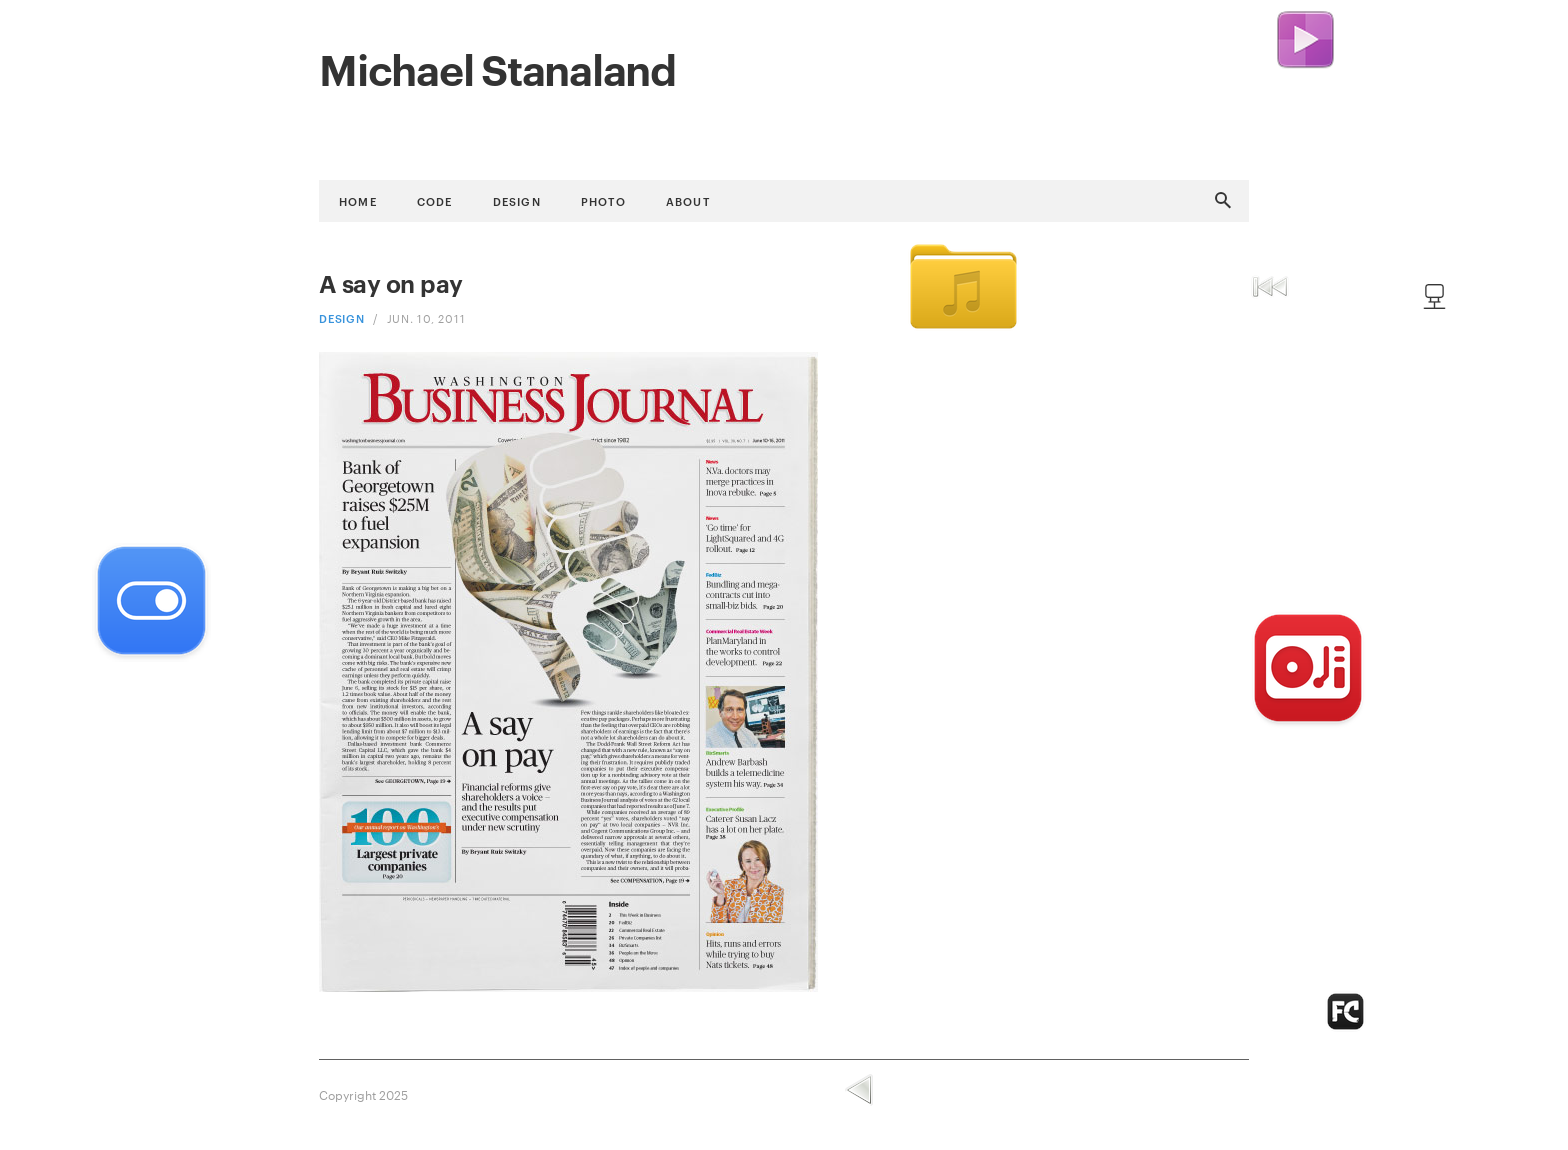 The height and width of the screenshot is (1150, 1568). I want to click on start media playback (right-to-left interface), so click(859, 1090).